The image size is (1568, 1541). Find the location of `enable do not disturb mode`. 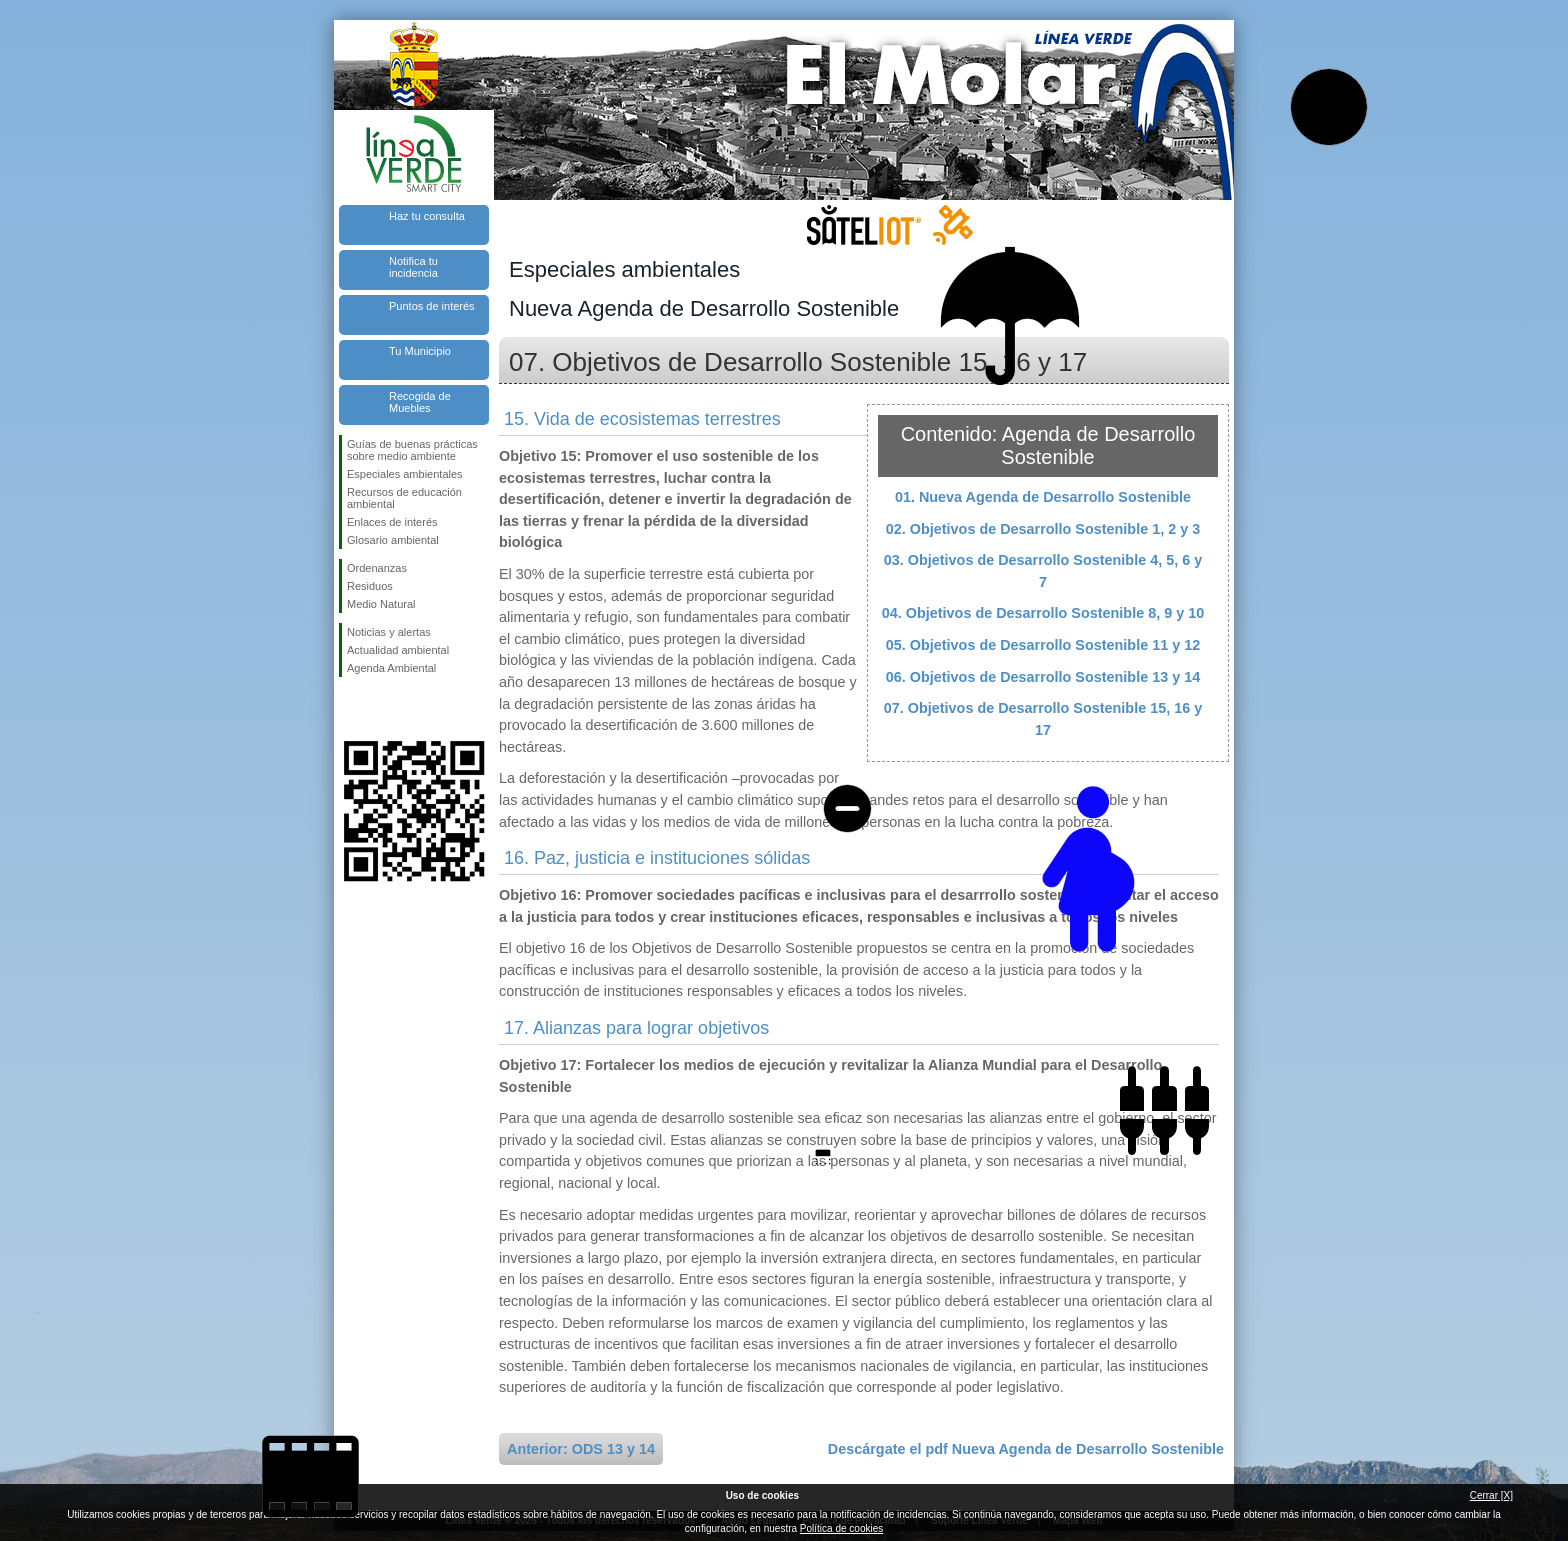

enable do not disturb mode is located at coordinates (847, 808).